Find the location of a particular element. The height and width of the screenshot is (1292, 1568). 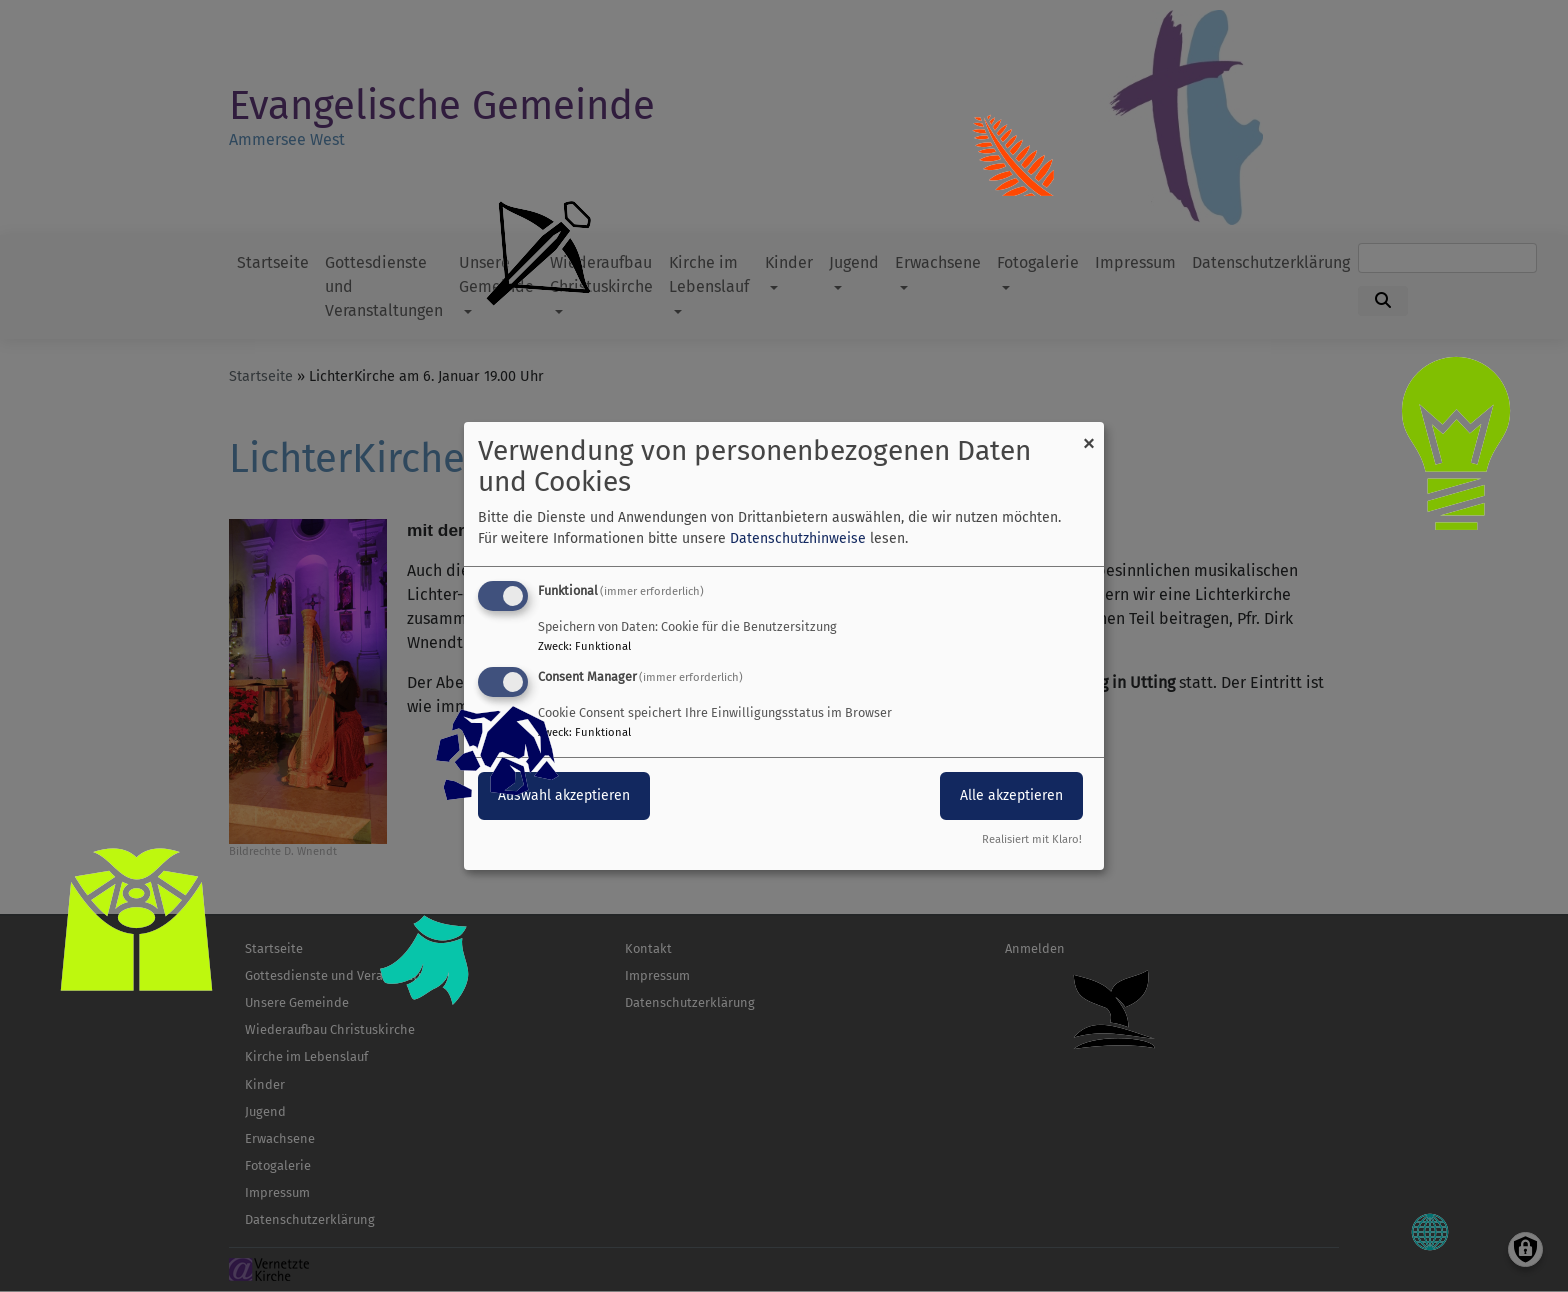

access global or international settings is located at coordinates (1430, 1232).